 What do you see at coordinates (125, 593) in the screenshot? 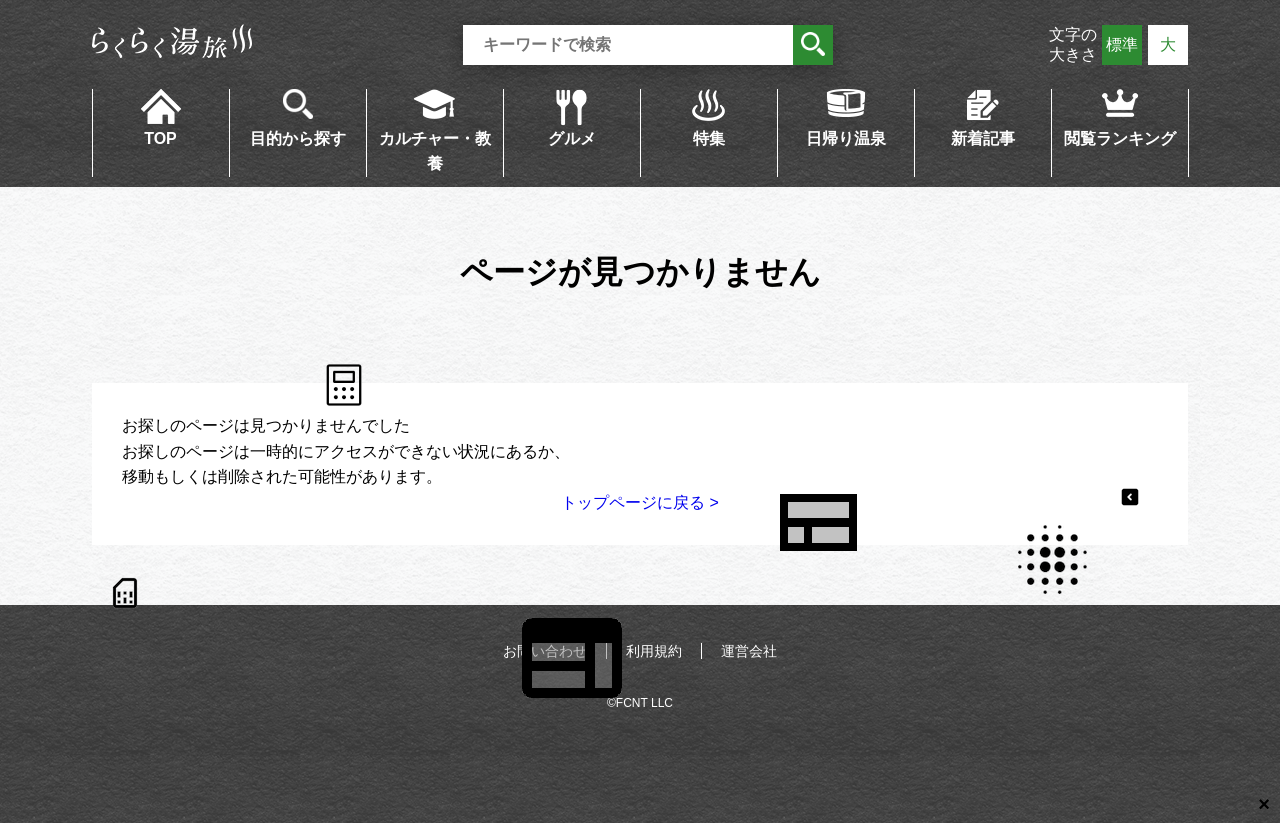
I see `manage sim card settings` at bounding box center [125, 593].